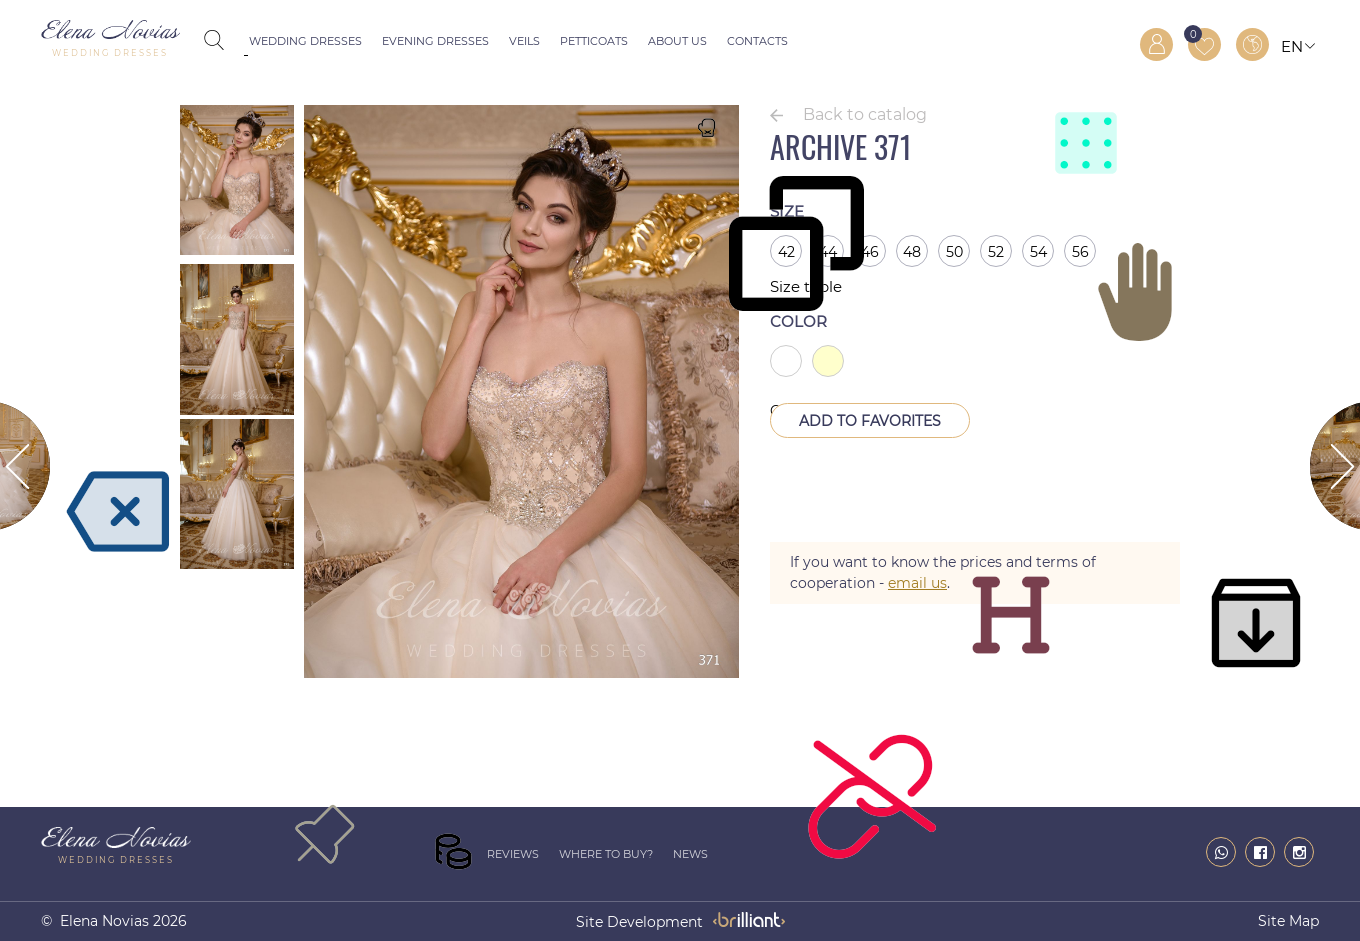 The height and width of the screenshot is (941, 1360). I want to click on stop or halt an action, so click(1135, 292).